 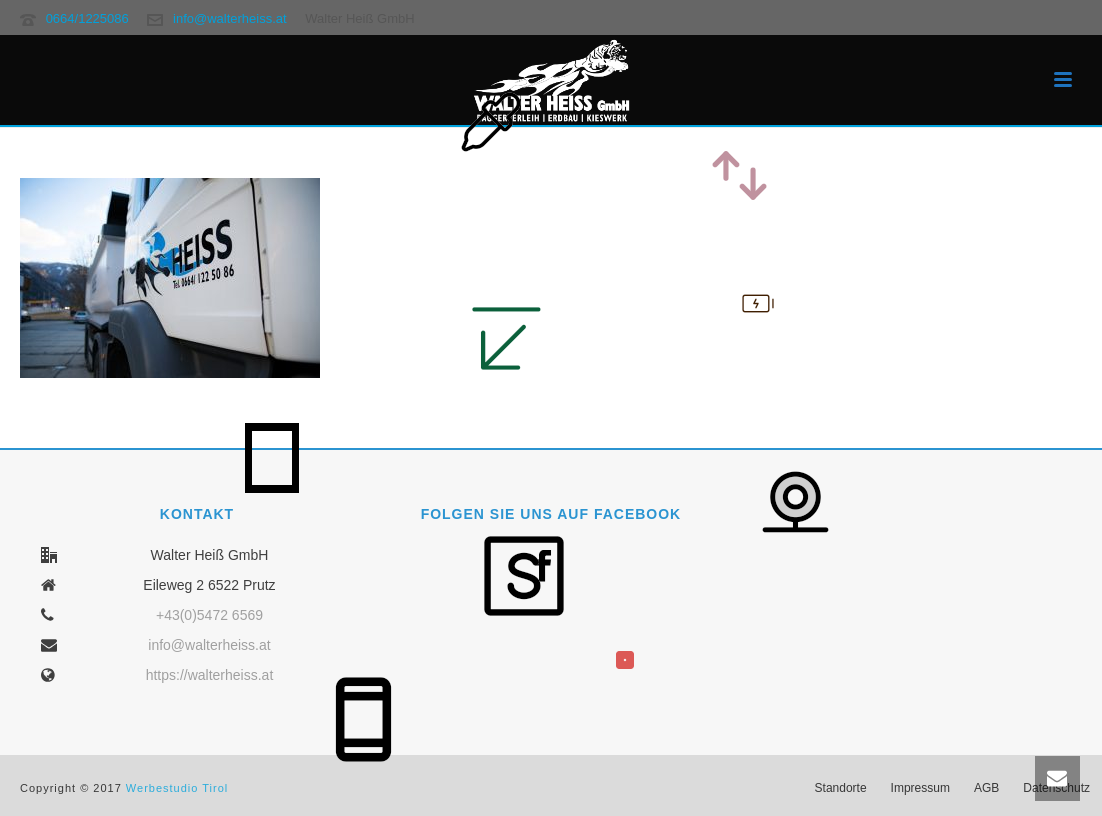 What do you see at coordinates (795, 504) in the screenshot?
I see `access webcam or camera settings` at bounding box center [795, 504].